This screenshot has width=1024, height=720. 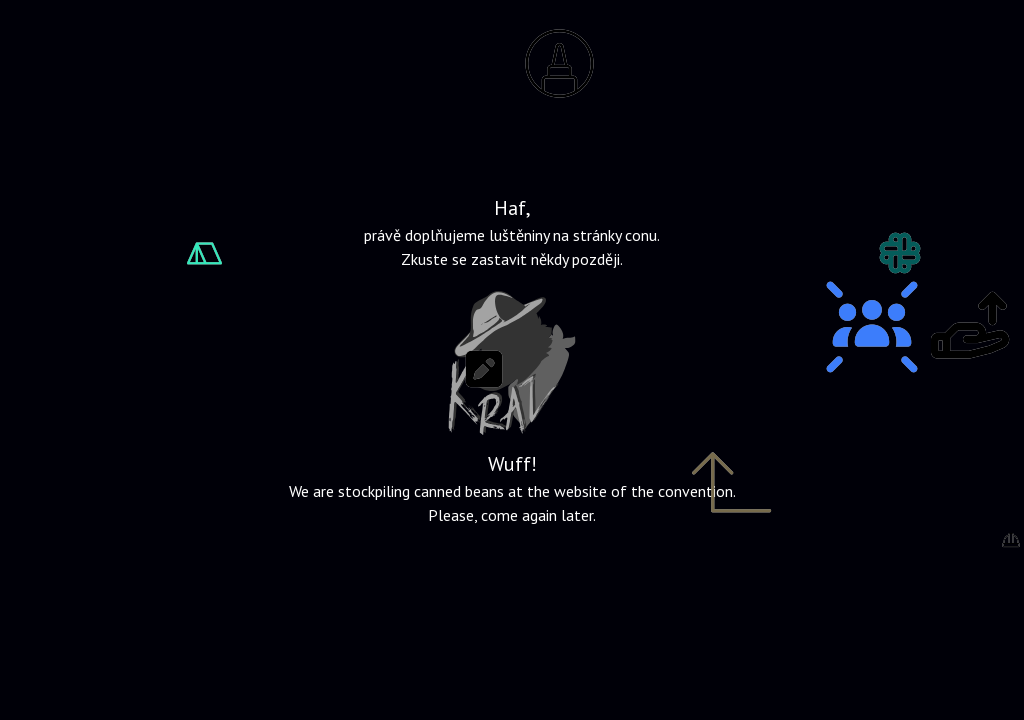 What do you see at coordinates (1011, 541) in the screenshot?
I see `access construction or work site settings` at bounding box center [1011, 541].